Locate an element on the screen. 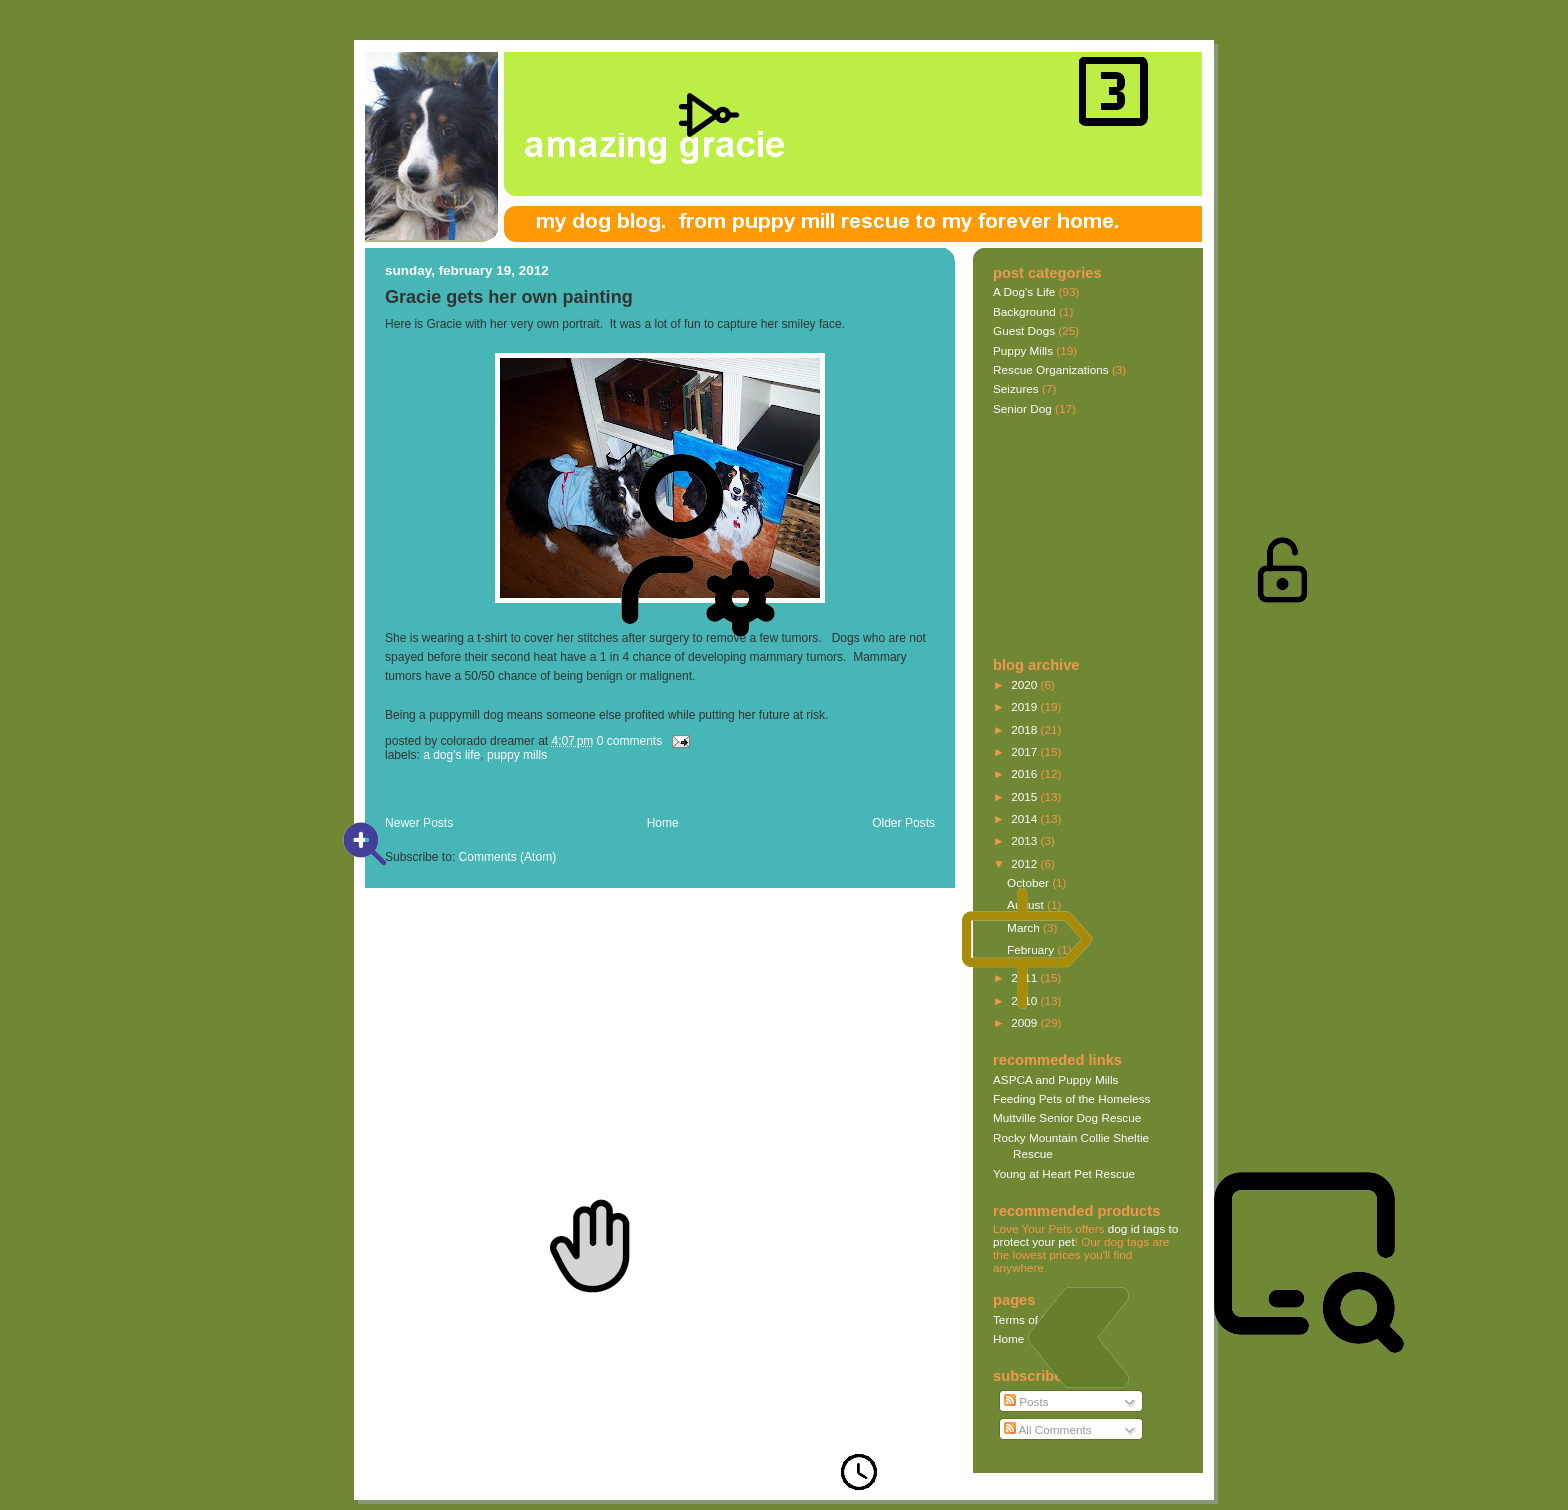  access user settings or preferences is located at coordinates (681, 539).